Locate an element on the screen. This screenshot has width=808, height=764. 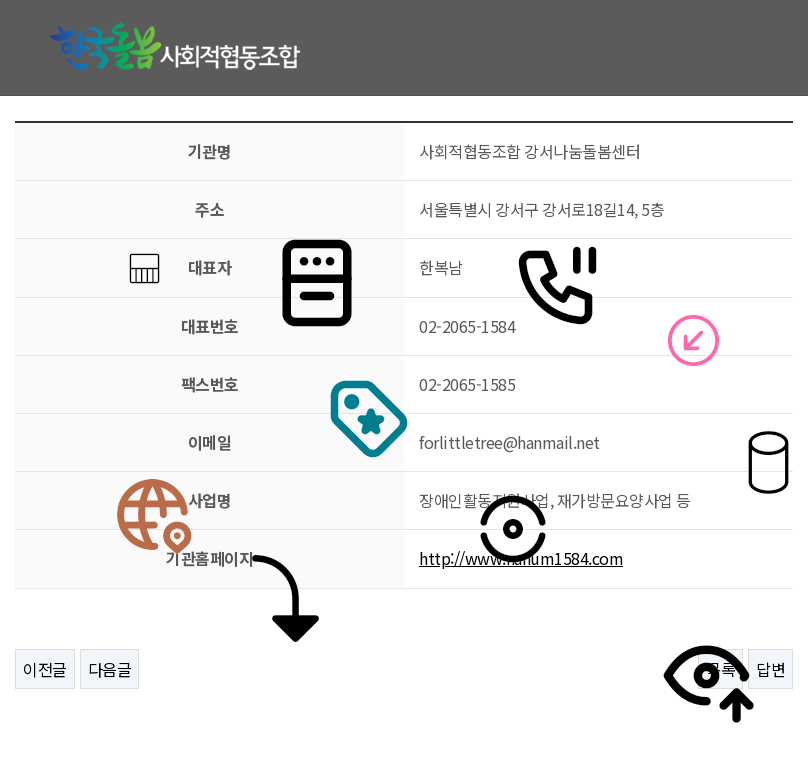
toggle bottom panel visibility is located at coordinates (144, 268).